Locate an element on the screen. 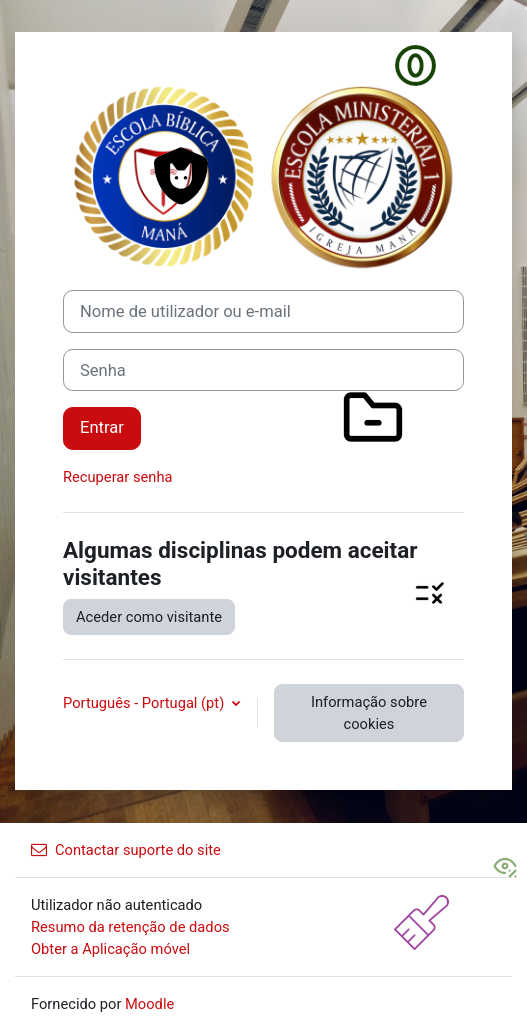 This screenshot has height=1031, width=527. review items with pass/fail status is located at coordinates (430, 593).